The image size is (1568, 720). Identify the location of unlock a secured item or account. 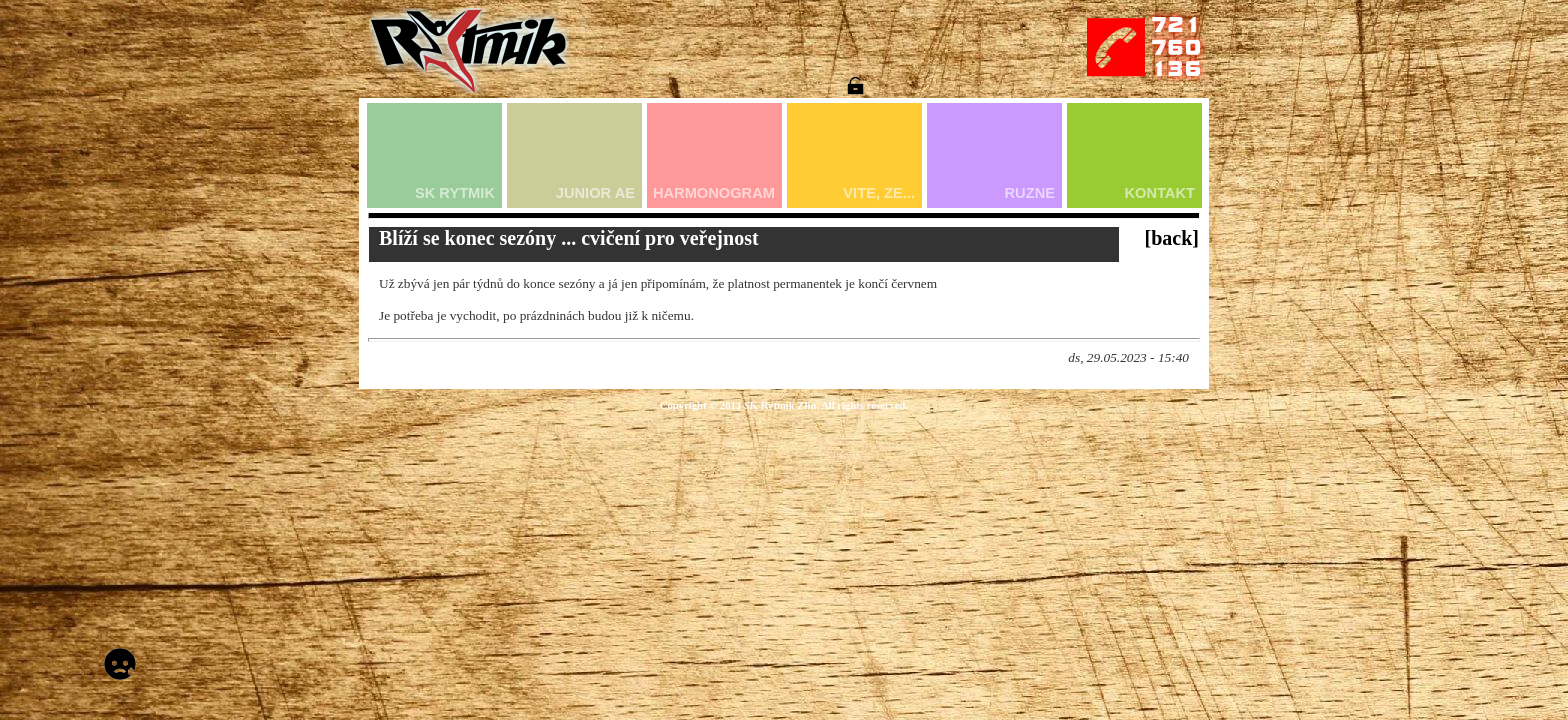
(855, 85).